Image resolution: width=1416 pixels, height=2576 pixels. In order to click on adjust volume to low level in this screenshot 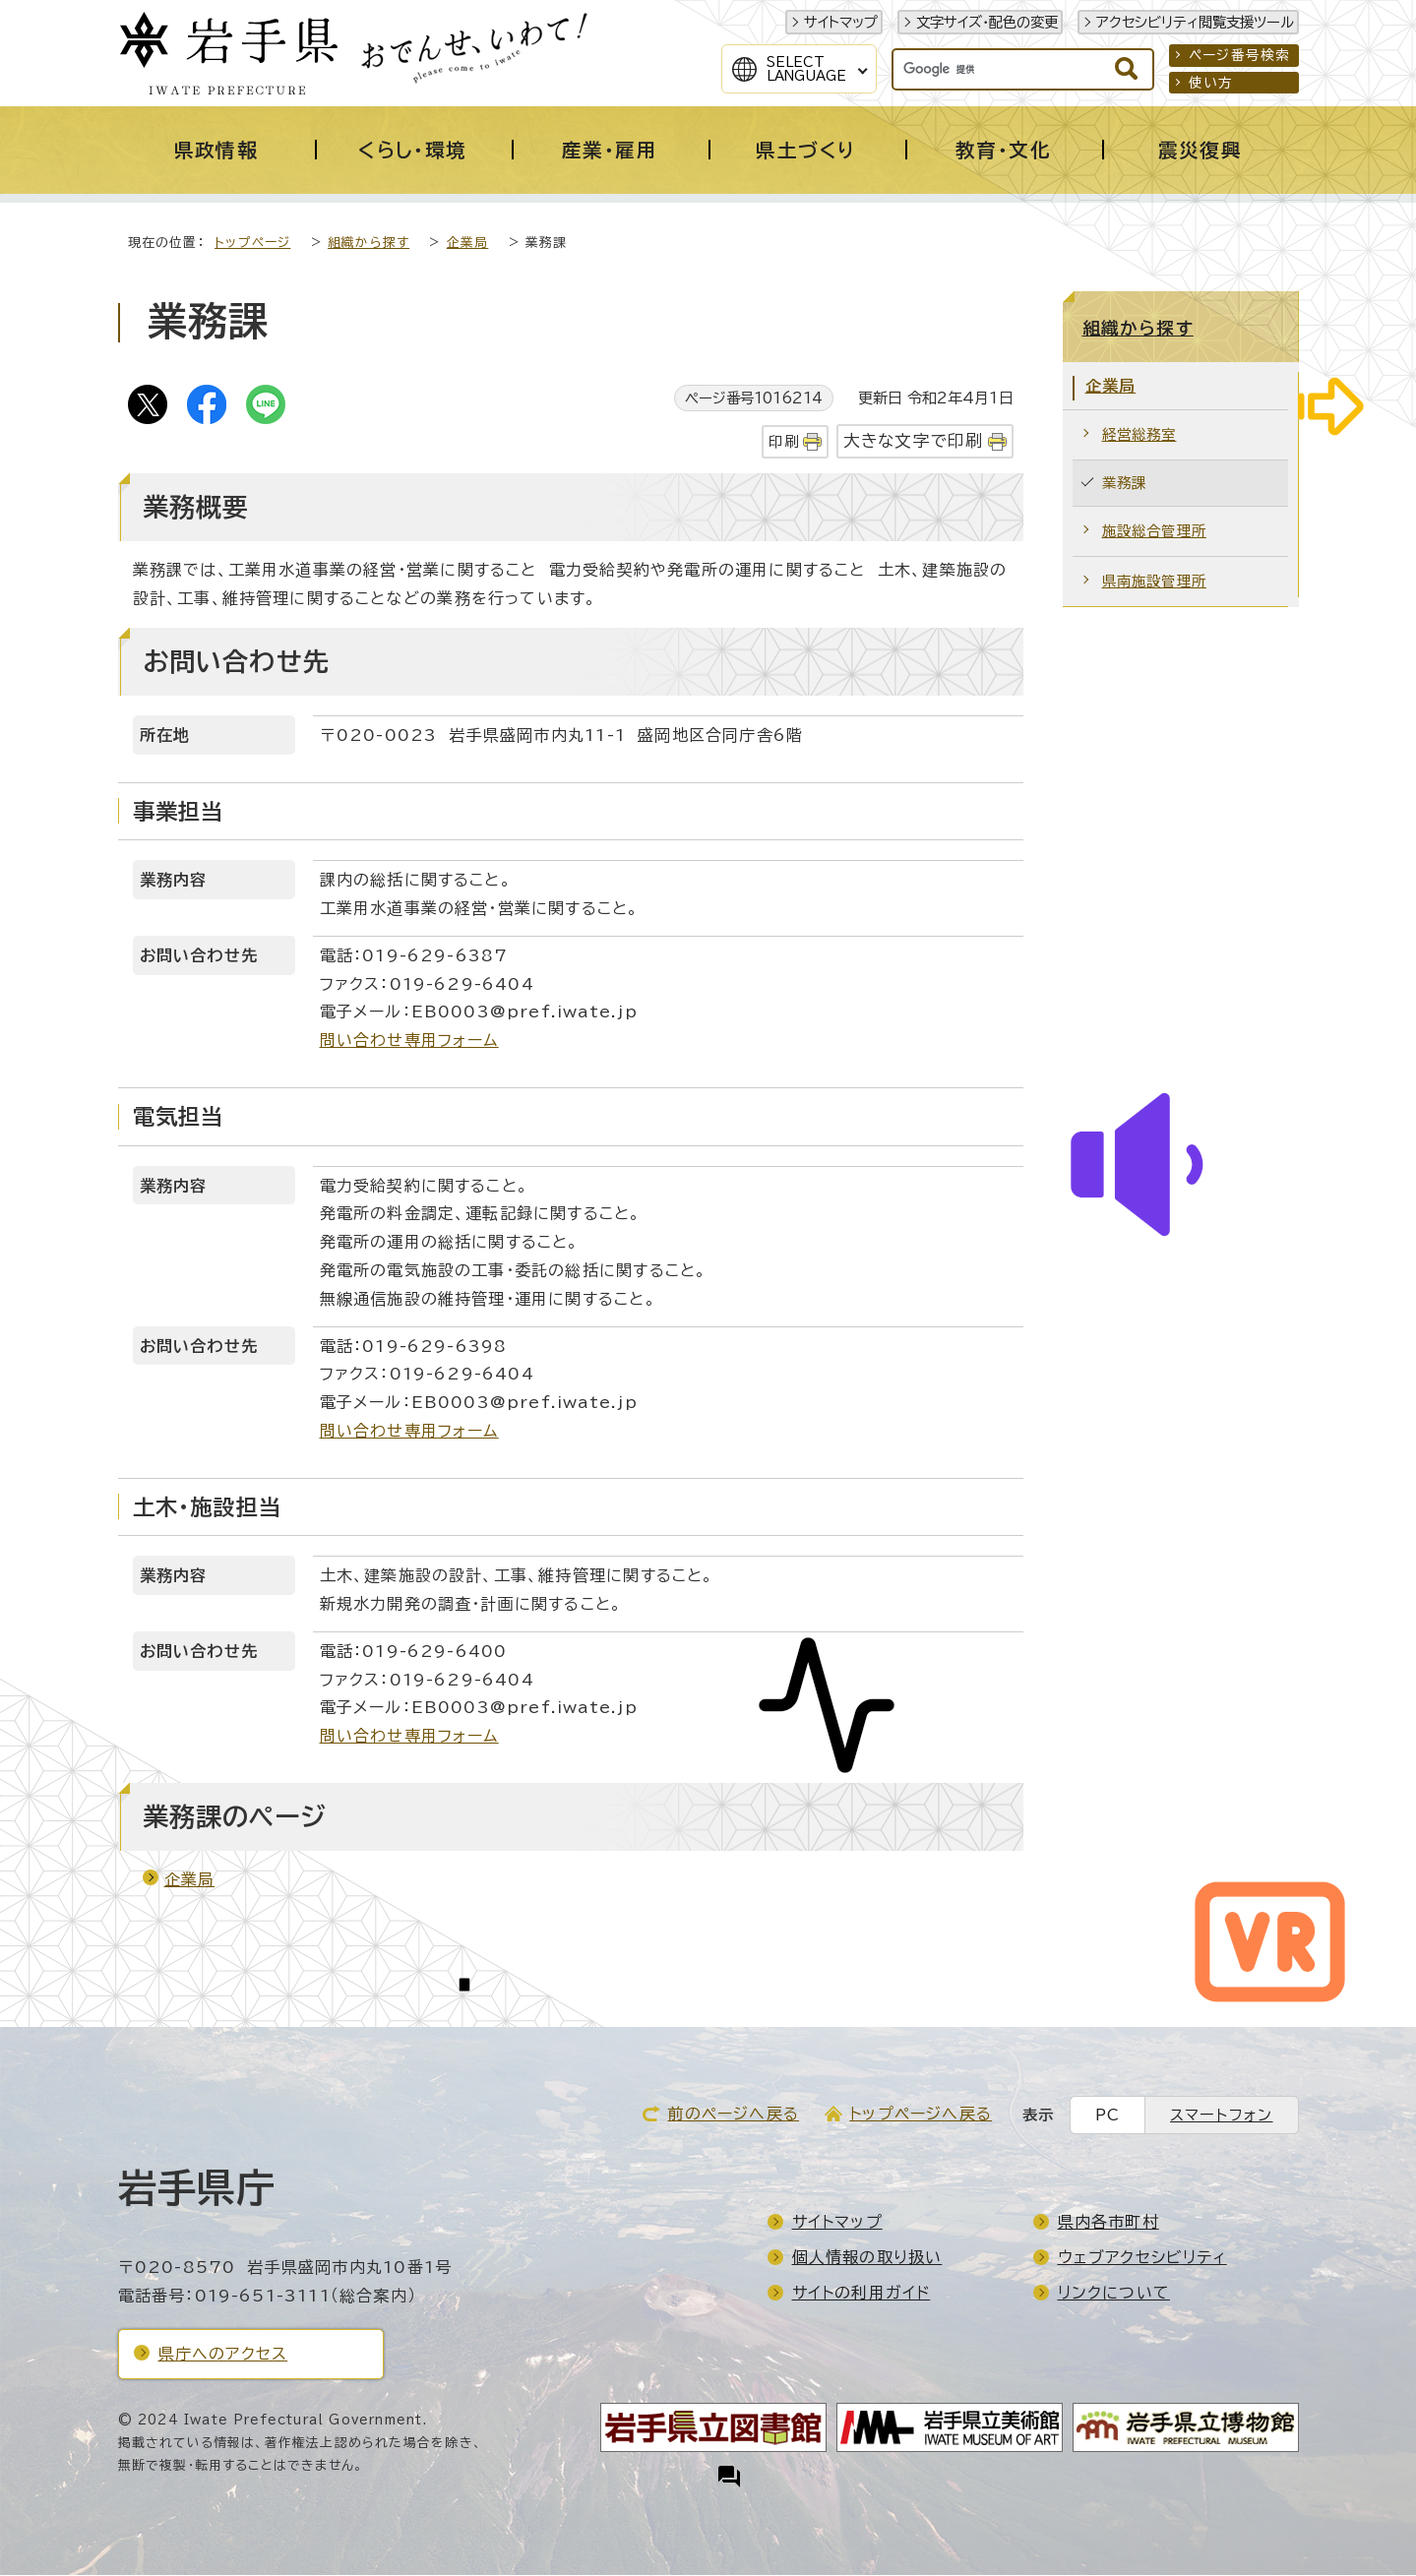, I will do `click(1147, 1164)`.